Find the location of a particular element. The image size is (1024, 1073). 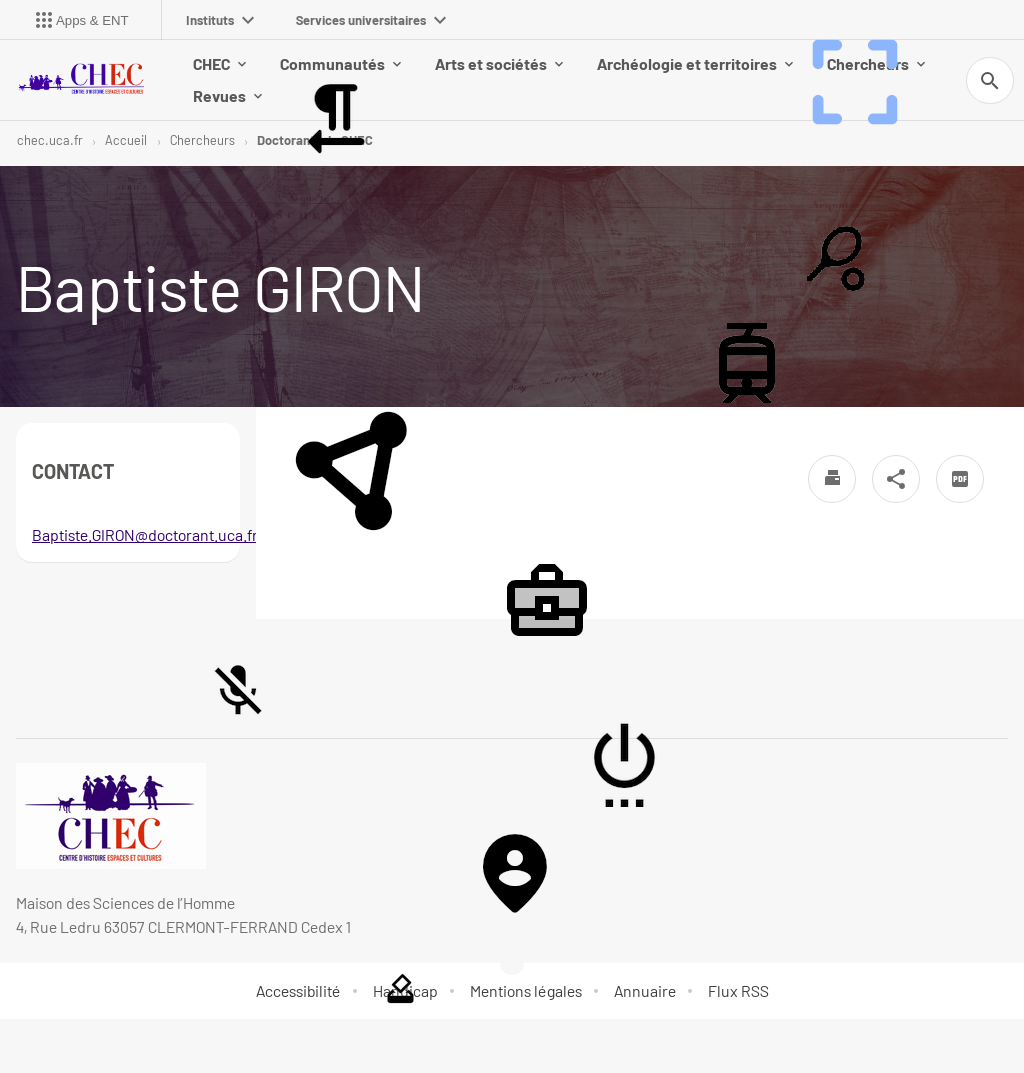

switch text direction to right-to-left is located at coordinates (336, 120).